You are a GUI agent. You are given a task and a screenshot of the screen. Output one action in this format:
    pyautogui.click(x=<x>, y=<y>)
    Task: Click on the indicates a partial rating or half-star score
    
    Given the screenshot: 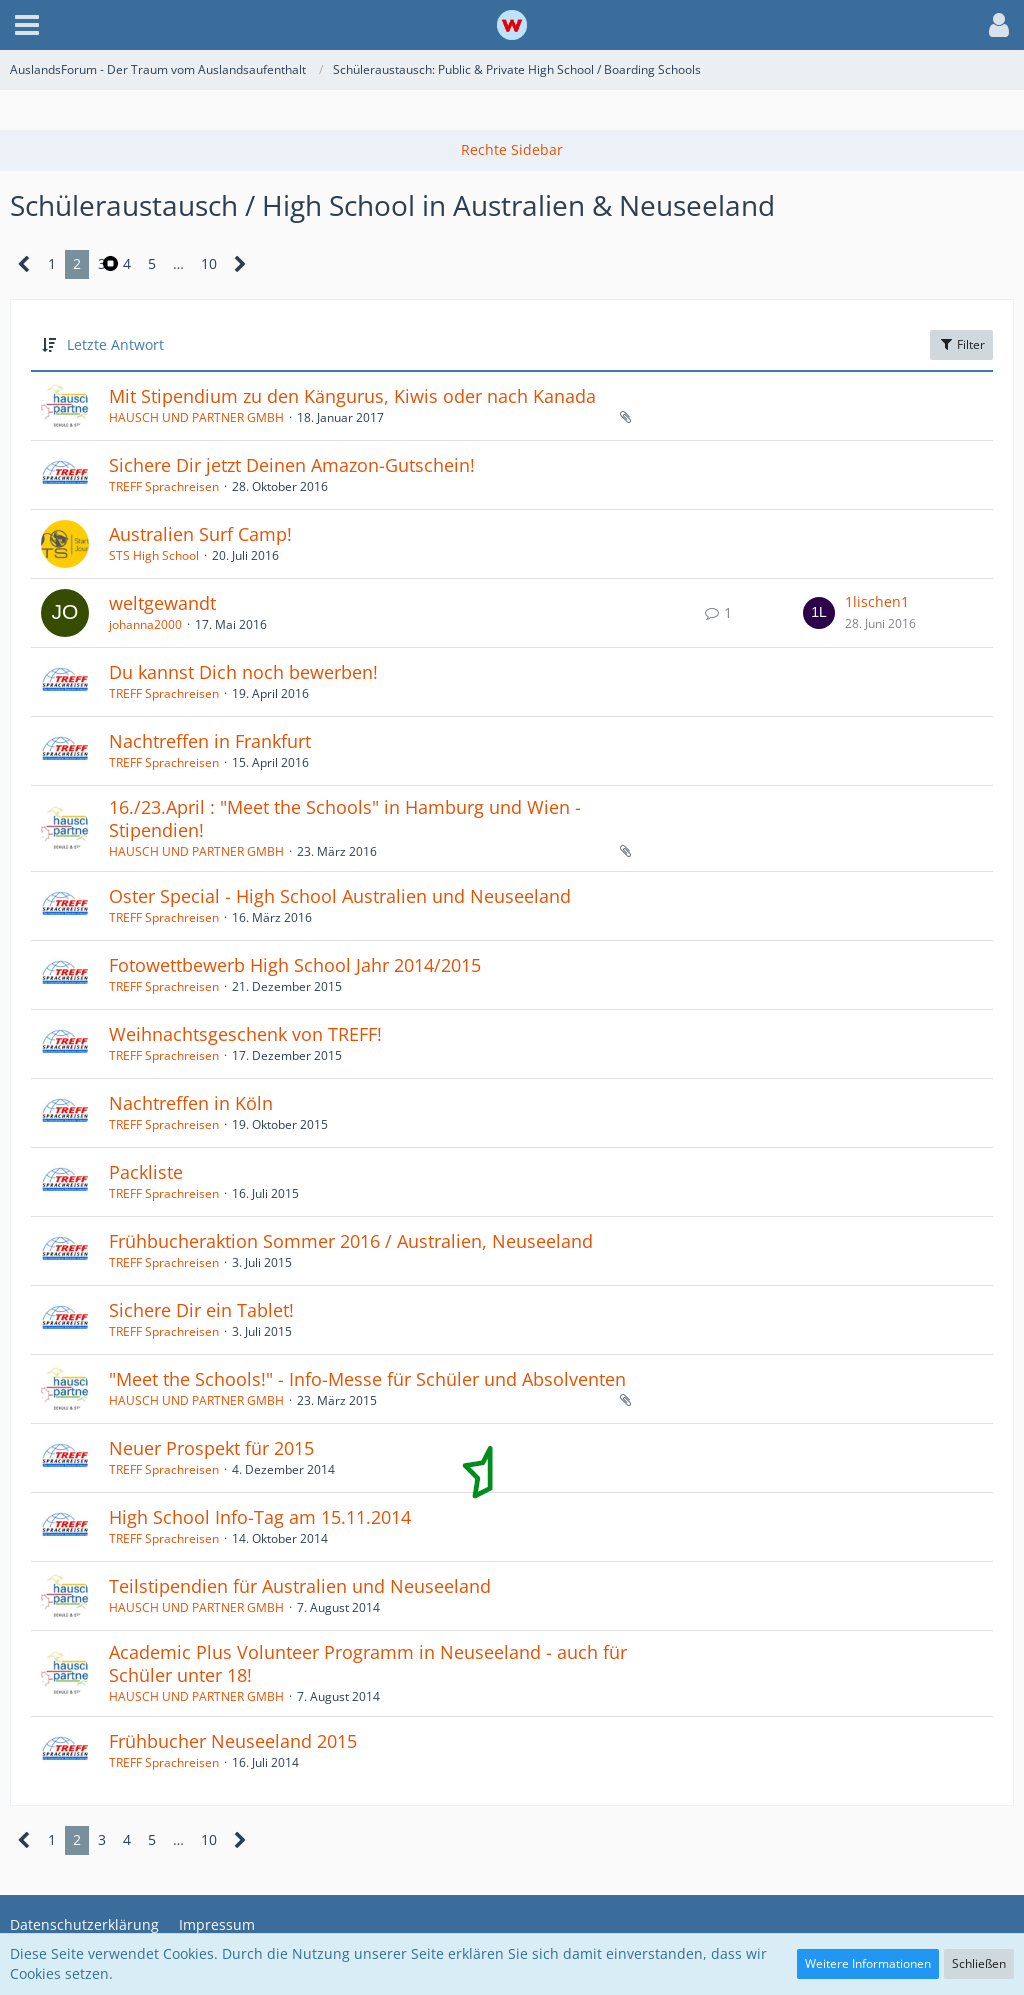 What is the action you would take?
    pyautogui.click(x=491, y=1474)
    